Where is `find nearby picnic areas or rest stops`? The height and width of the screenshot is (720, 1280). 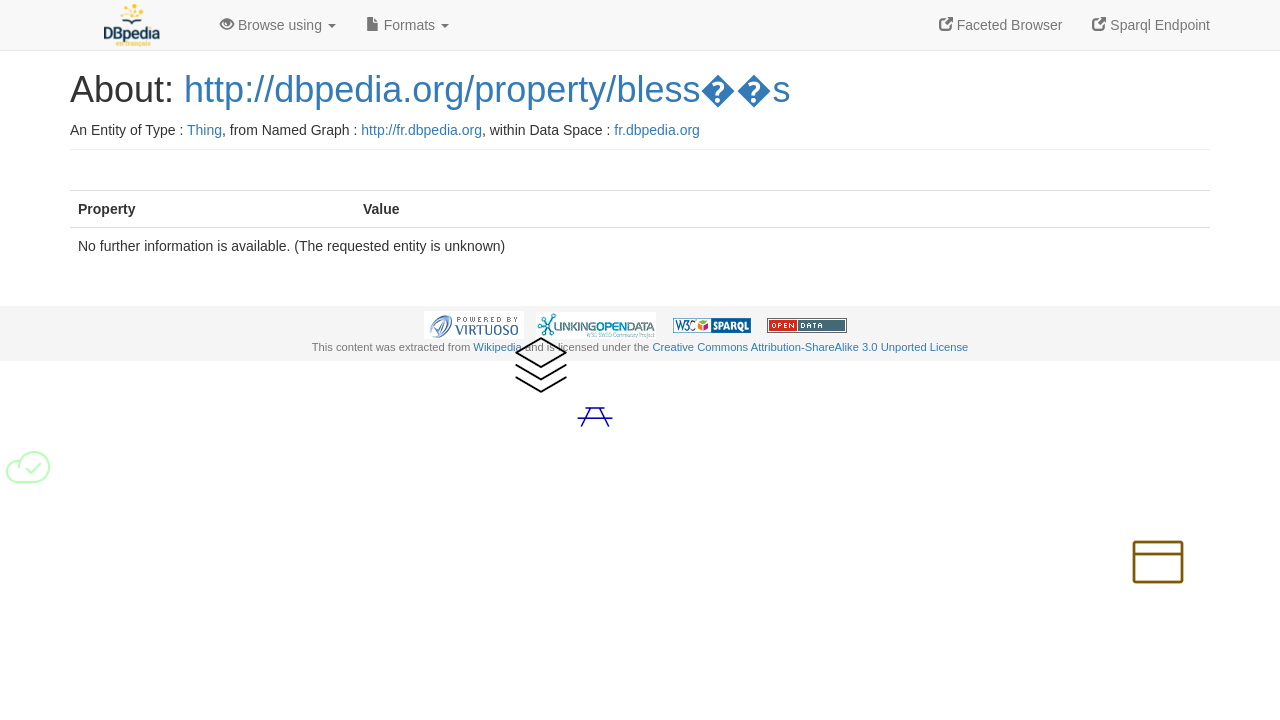
find nearby picnic areas or rest stops is located at coordinates (595, 417).